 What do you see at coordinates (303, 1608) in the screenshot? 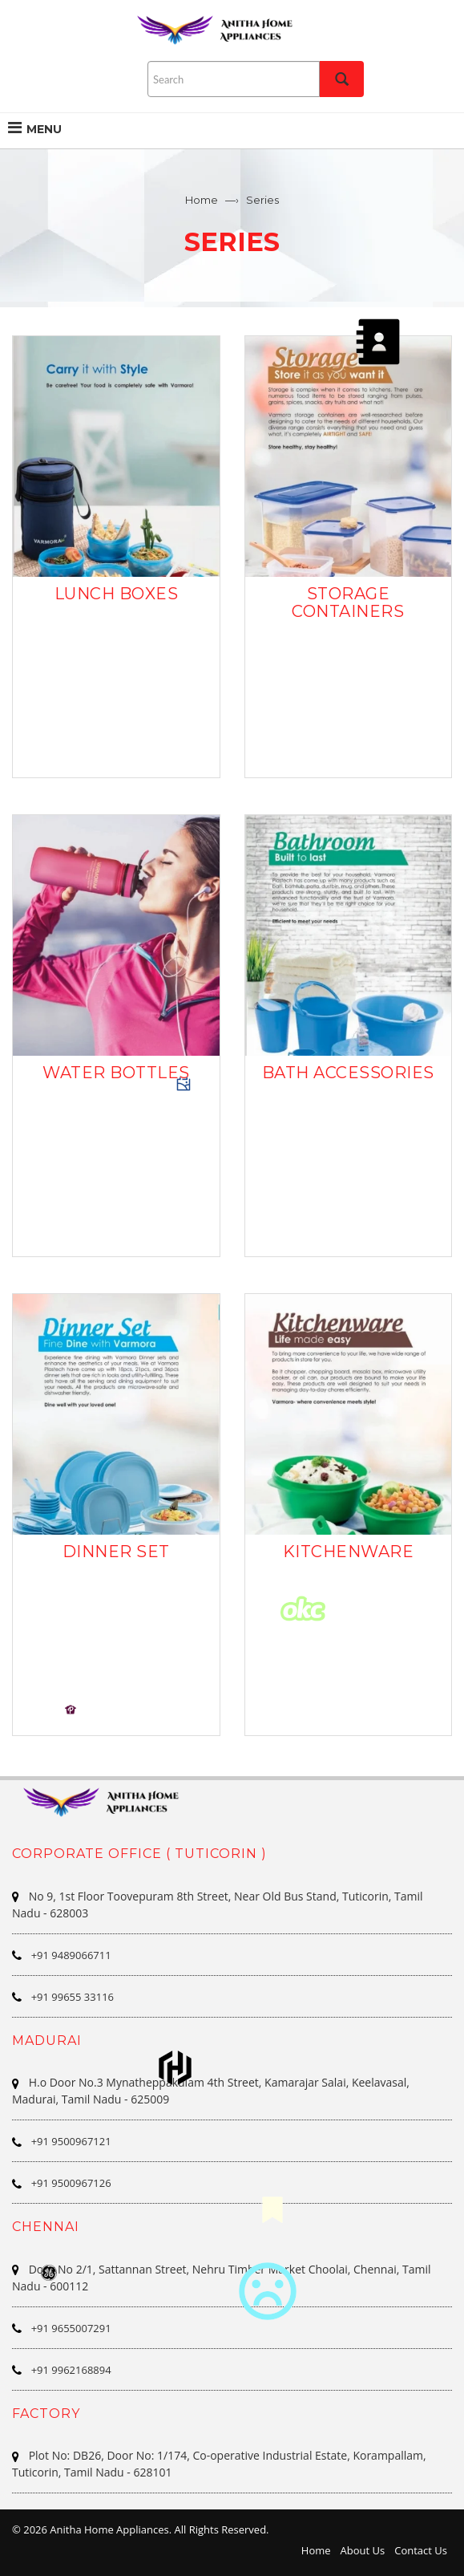
I see `open the OkCupid dating app` at bounding box center [303, 1608].